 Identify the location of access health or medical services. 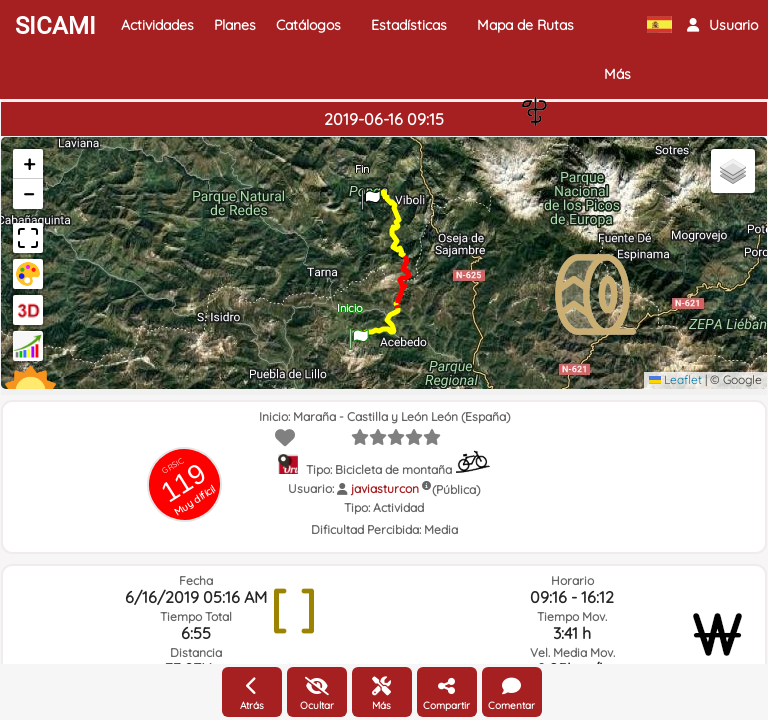
(535, 111).